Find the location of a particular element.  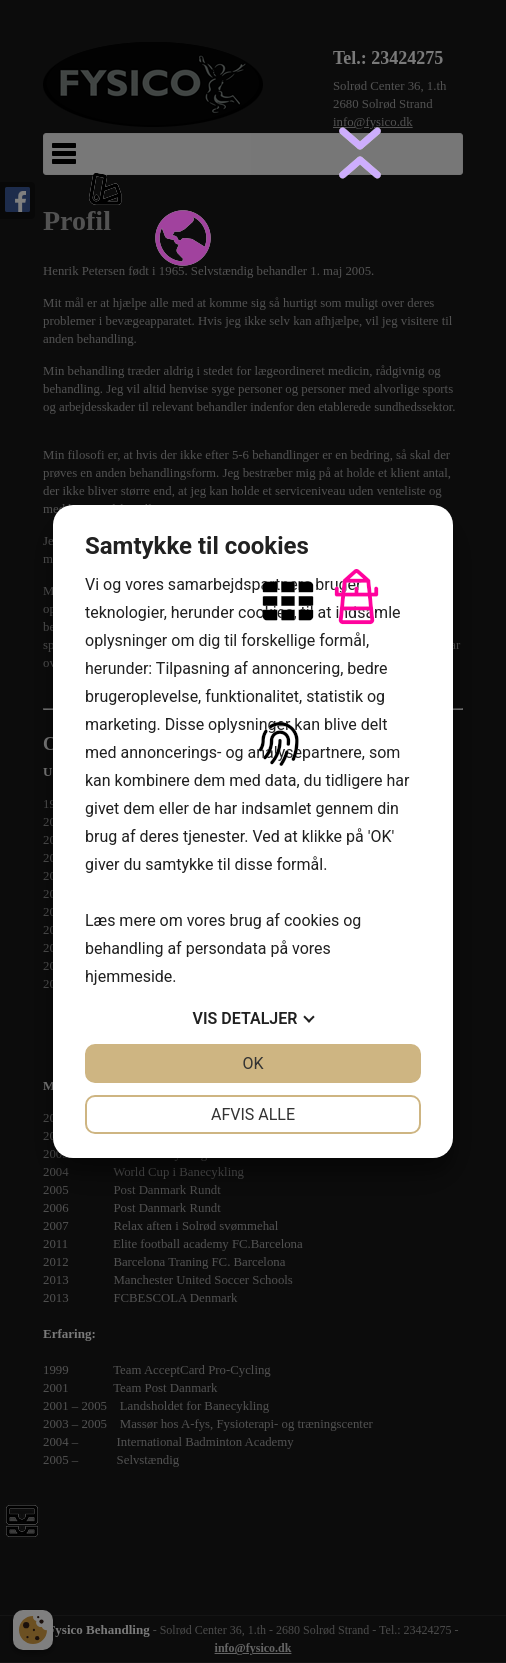

open color palette or theme options is located at coordinates (104, 190).